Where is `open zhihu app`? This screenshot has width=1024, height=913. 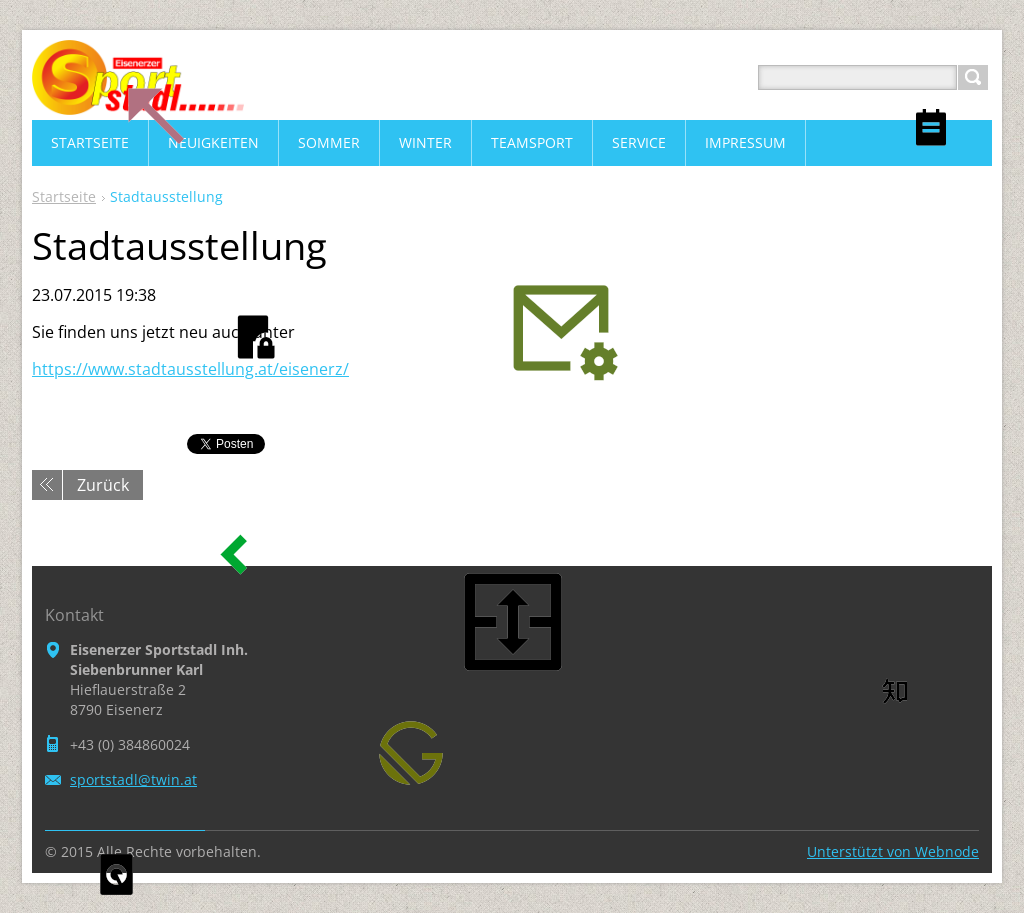 open zhihu app is located at coordinates (895, 691).